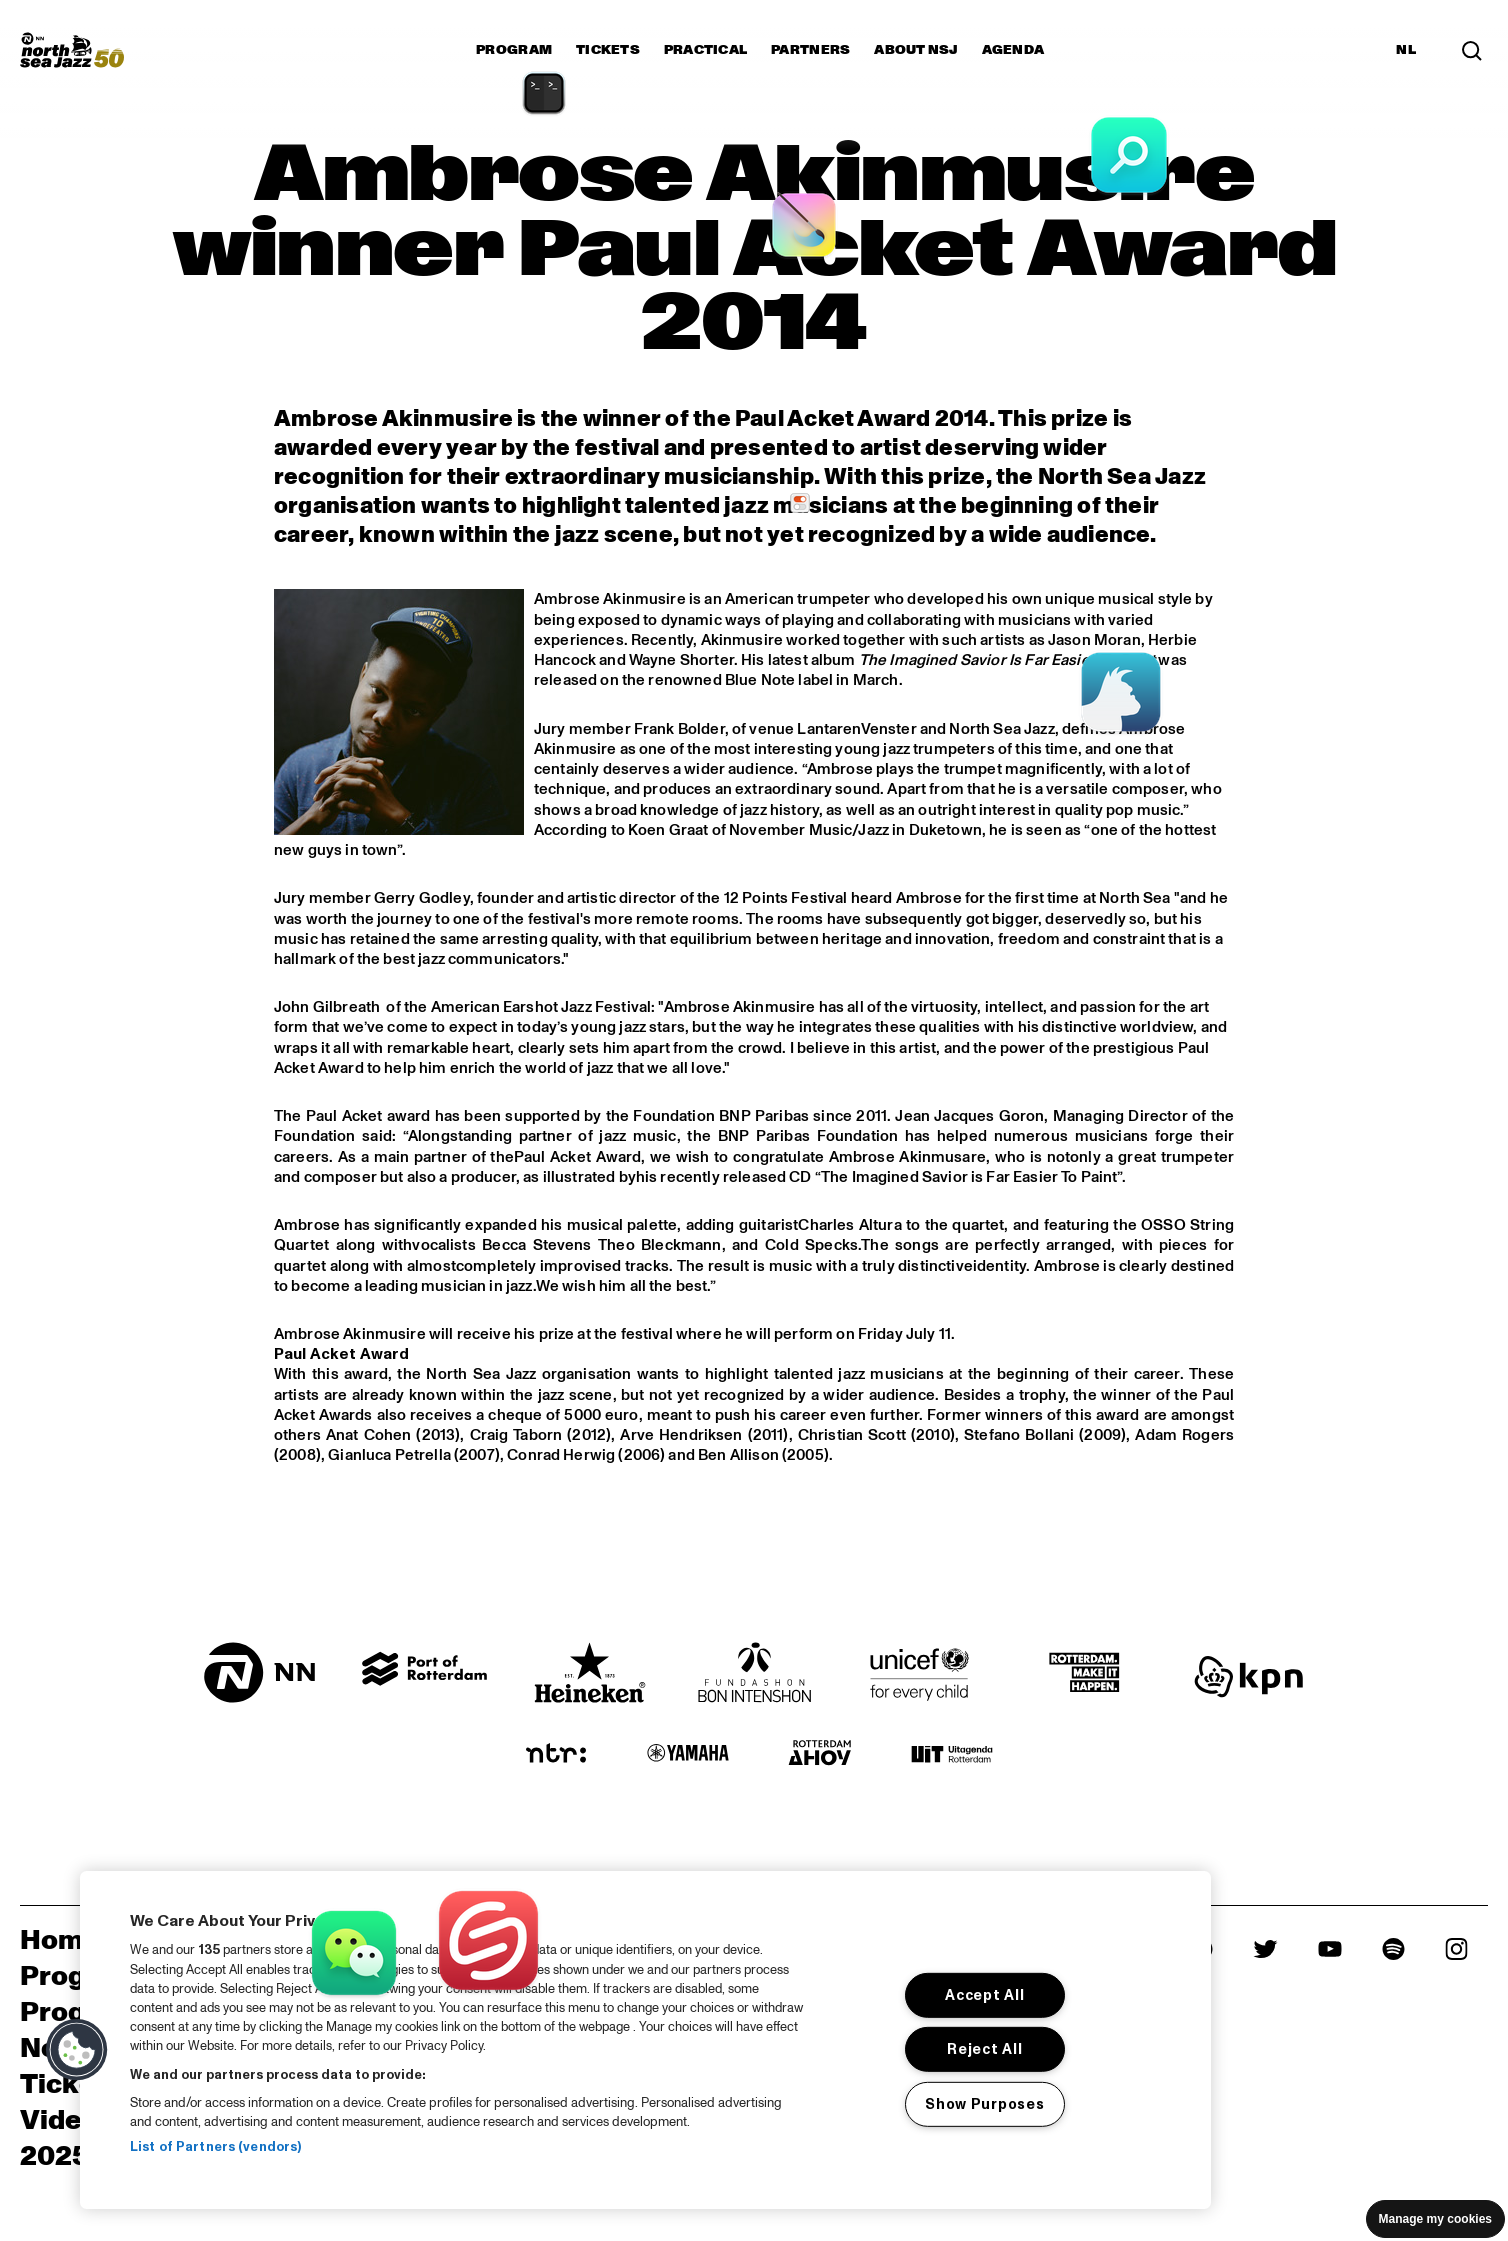  I want to click on open smash file transfer app, so click(488, 1940).